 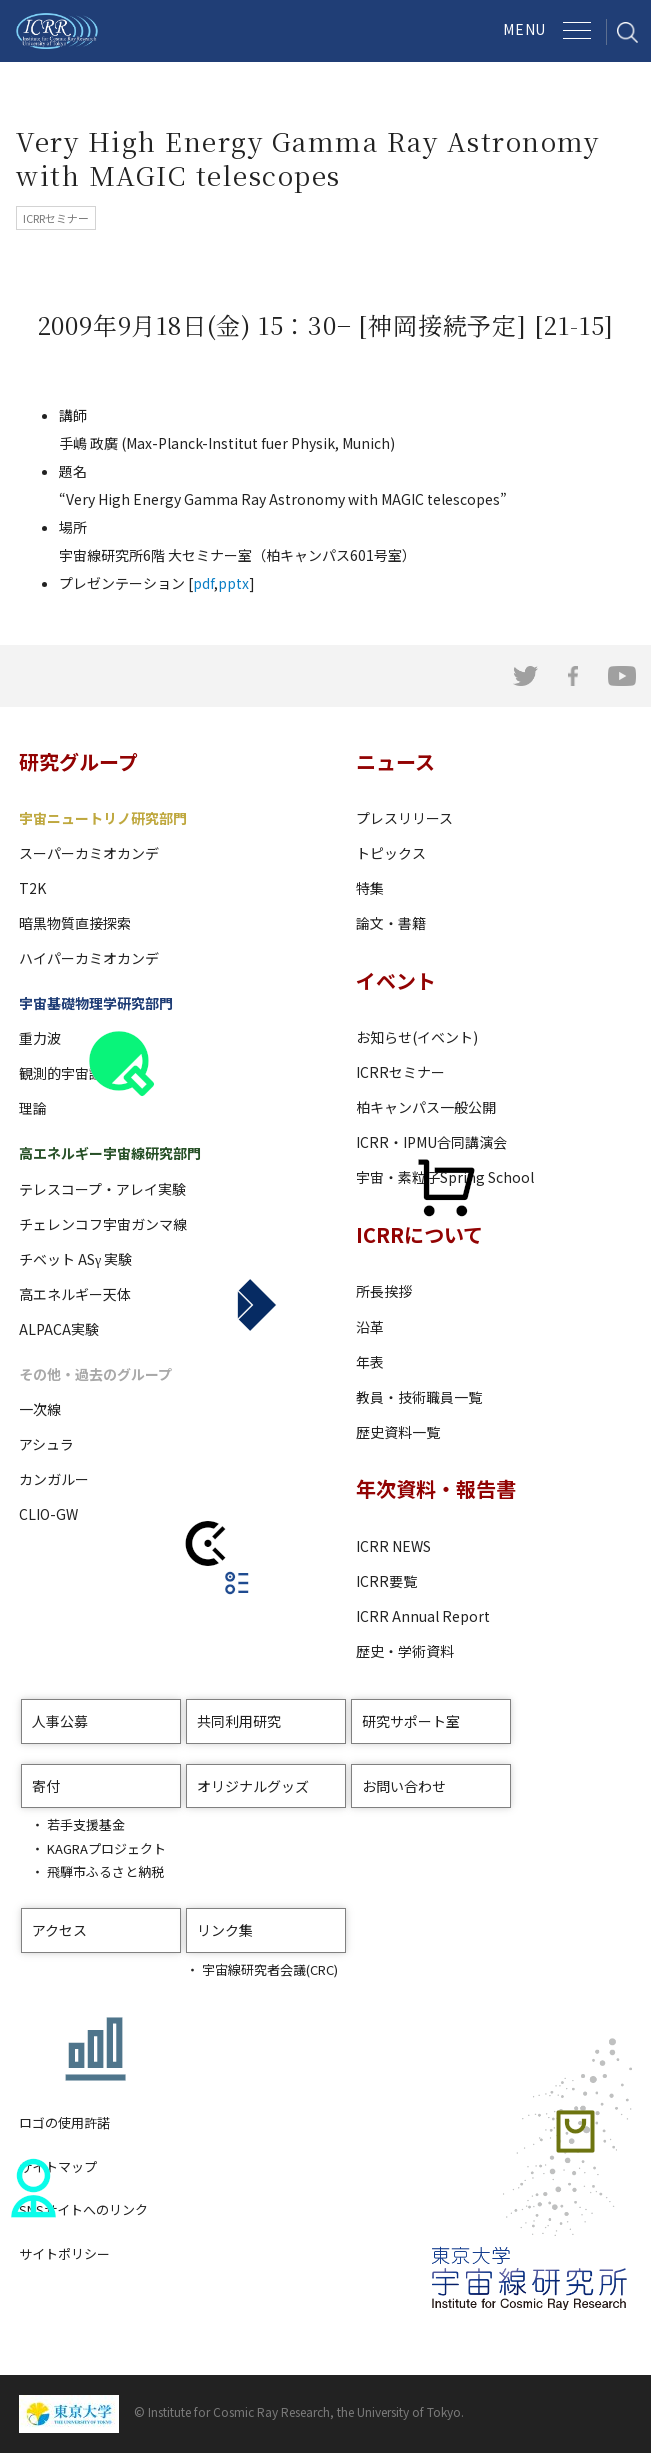 I want to click on open numbers spreadsheet app, so click(x=94, y=2049).